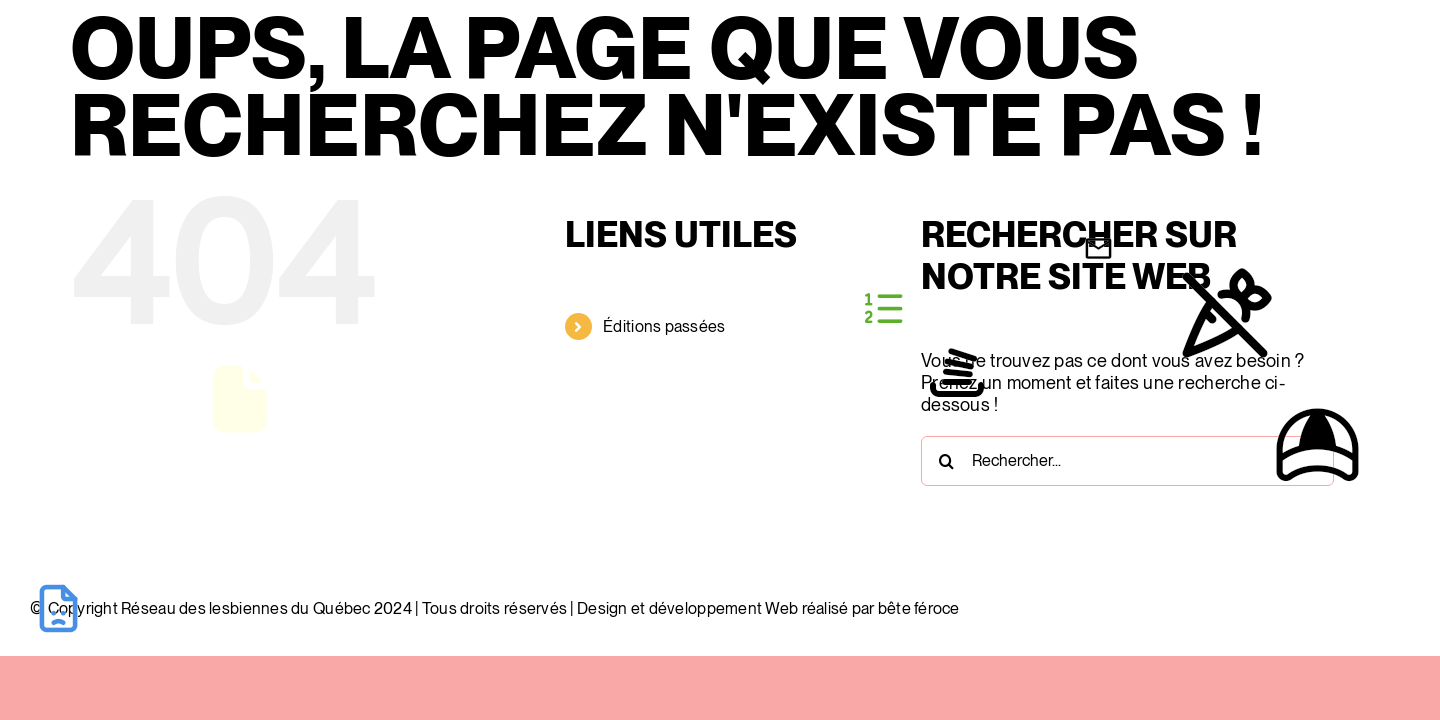 The image size is (1440, 720). What do you see at coordinates (58, 608) in the screenshot?
I see `file not found or missing document` at bounding box center [58, 608].